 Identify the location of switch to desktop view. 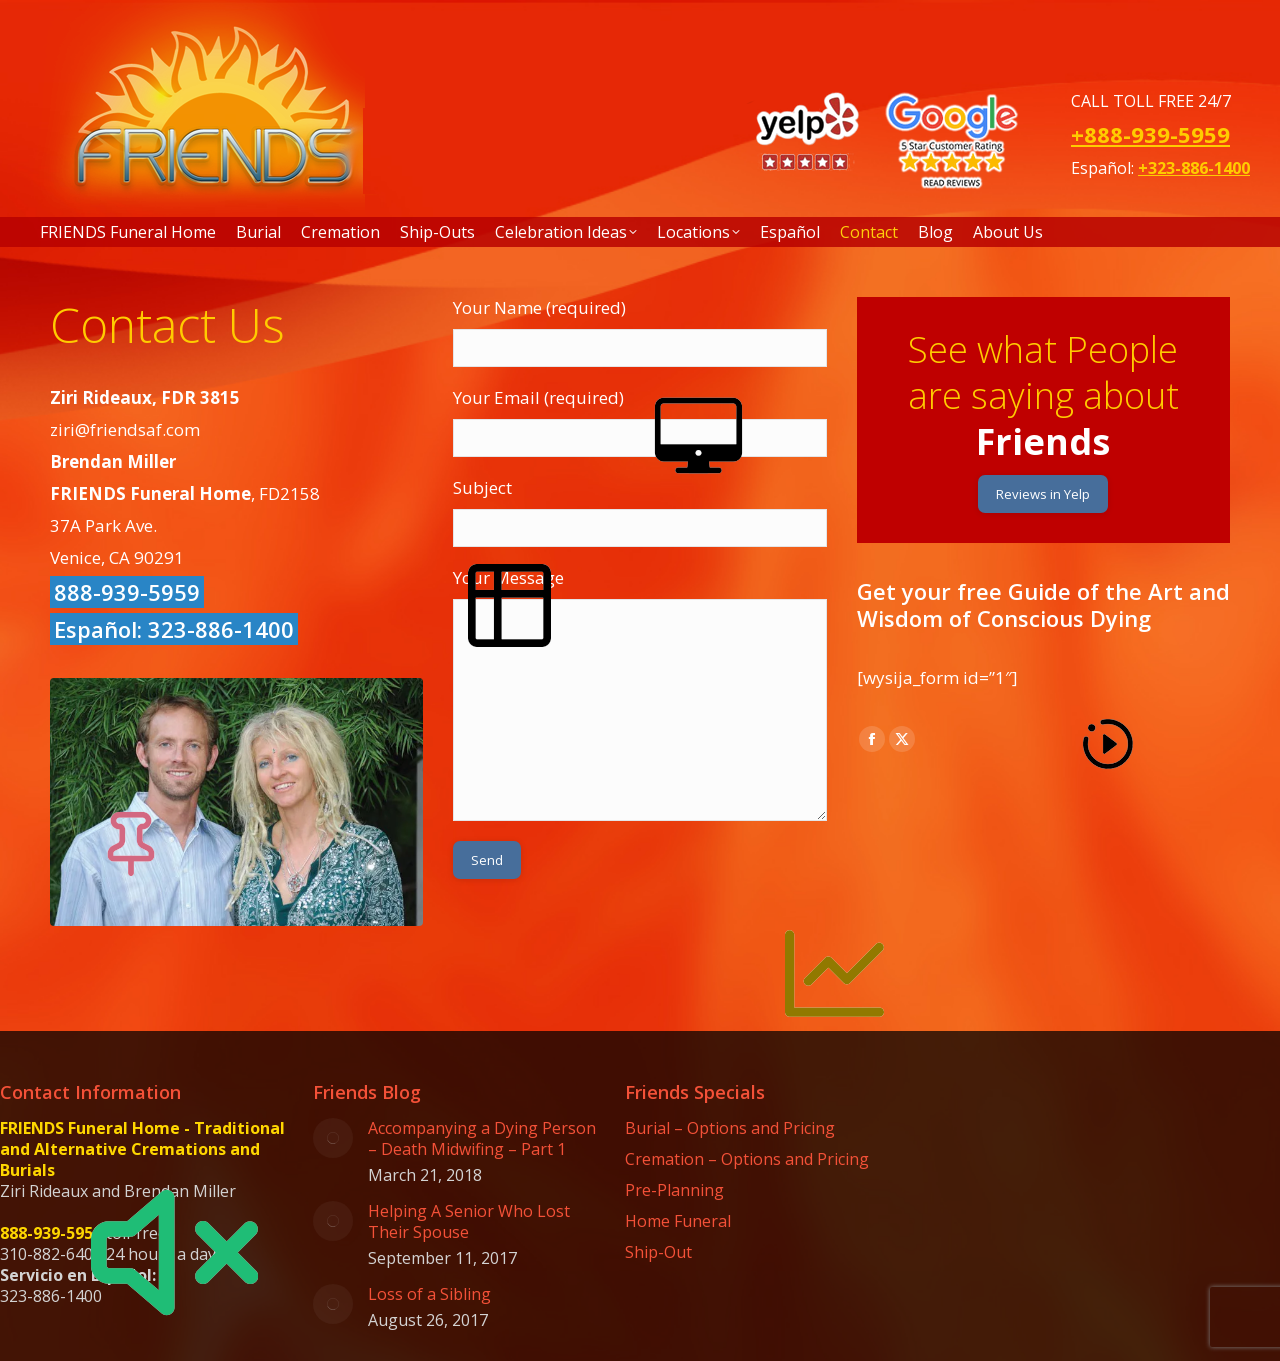
(698, 435).